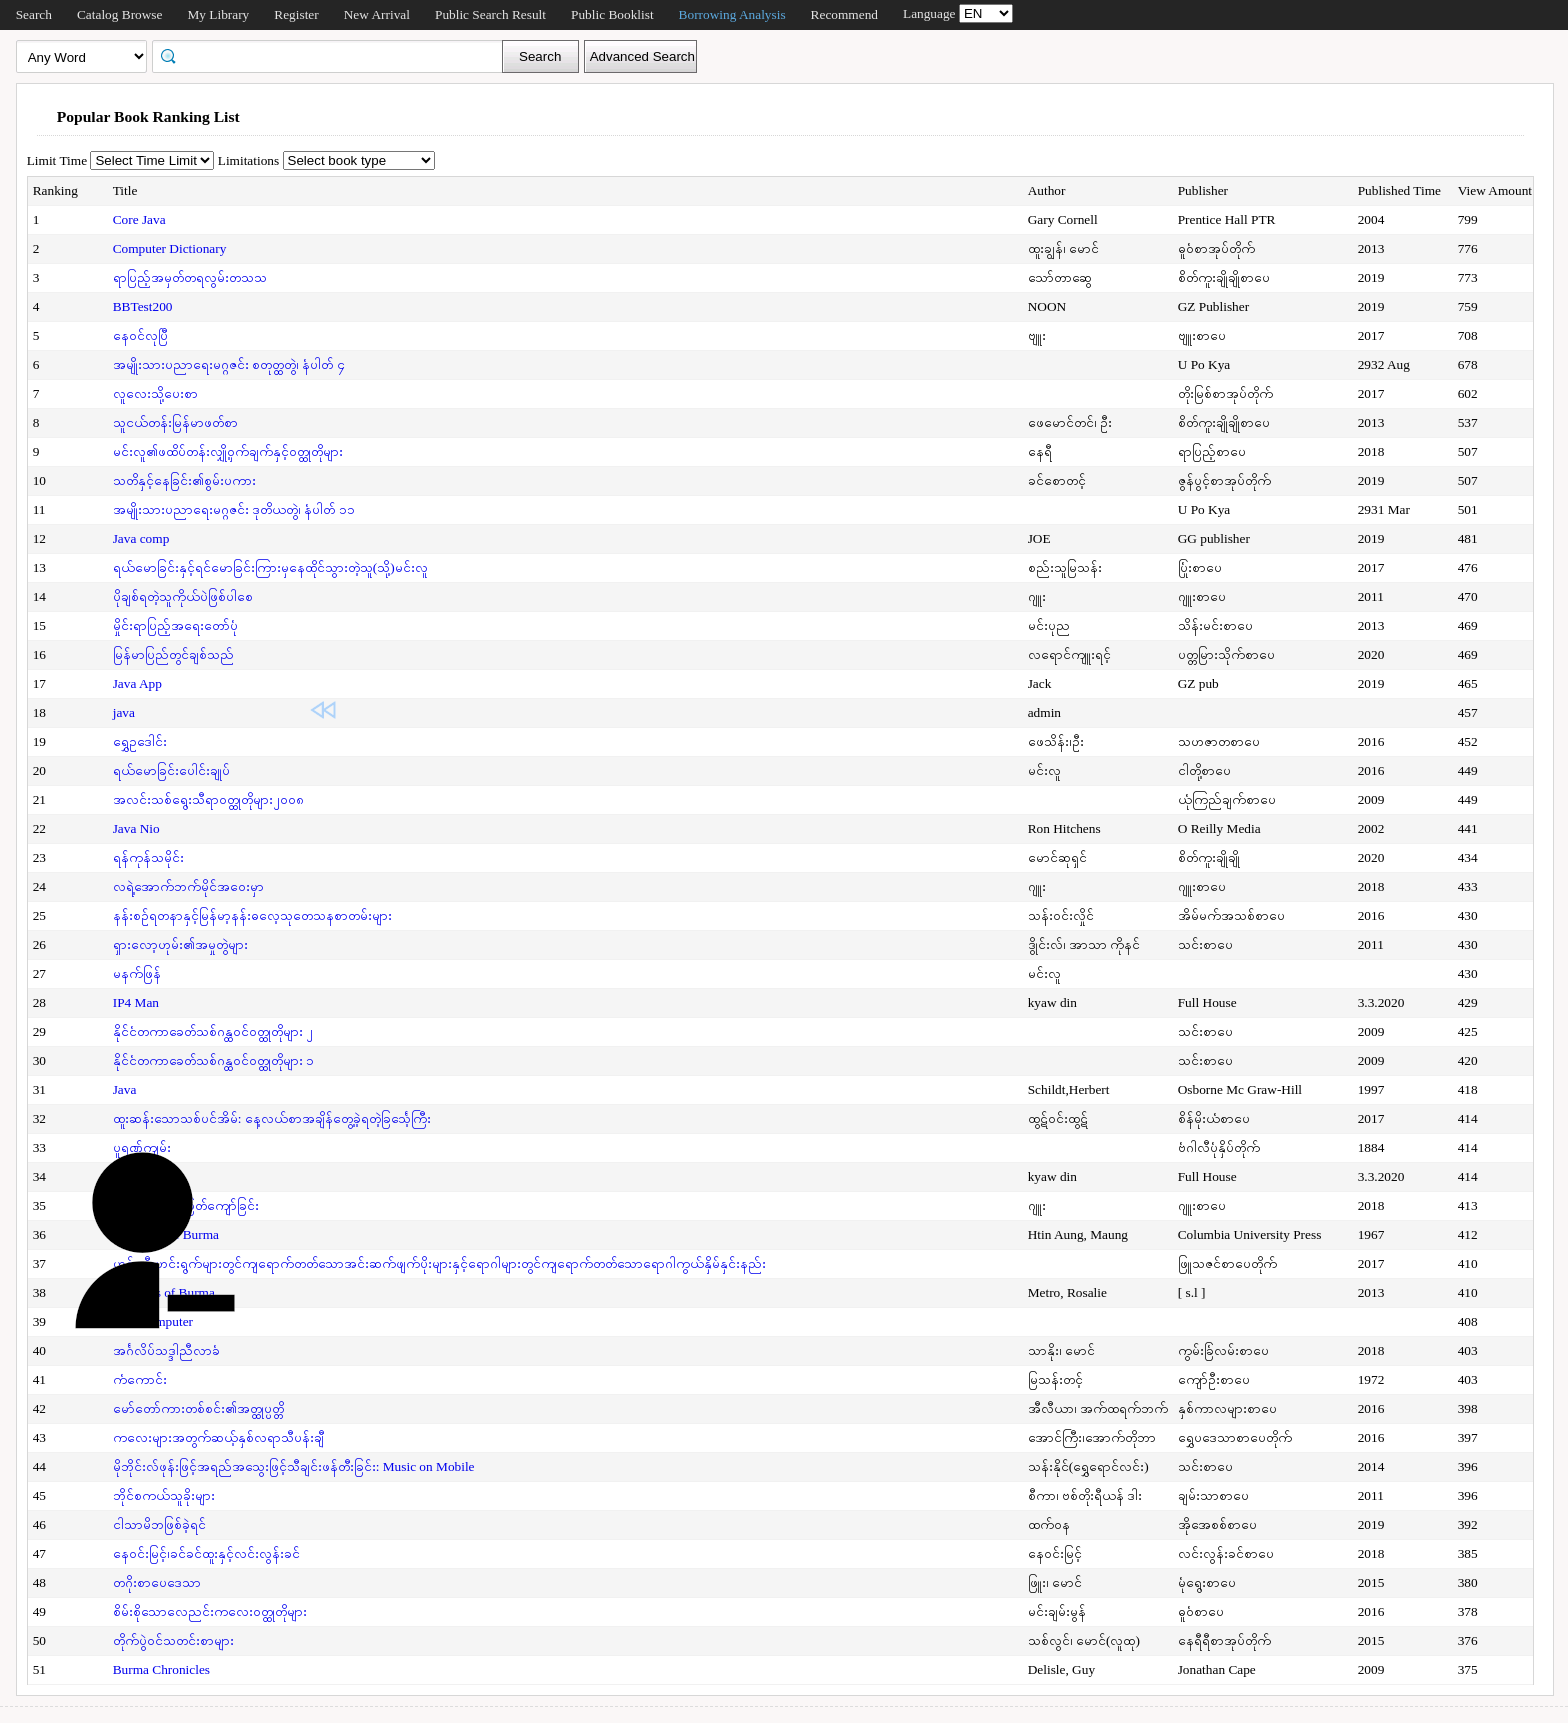  What do you see at coordinates (142, 1244) in the screenshot?
I see `remove a user or contact` at bounding box center [142, 1244].